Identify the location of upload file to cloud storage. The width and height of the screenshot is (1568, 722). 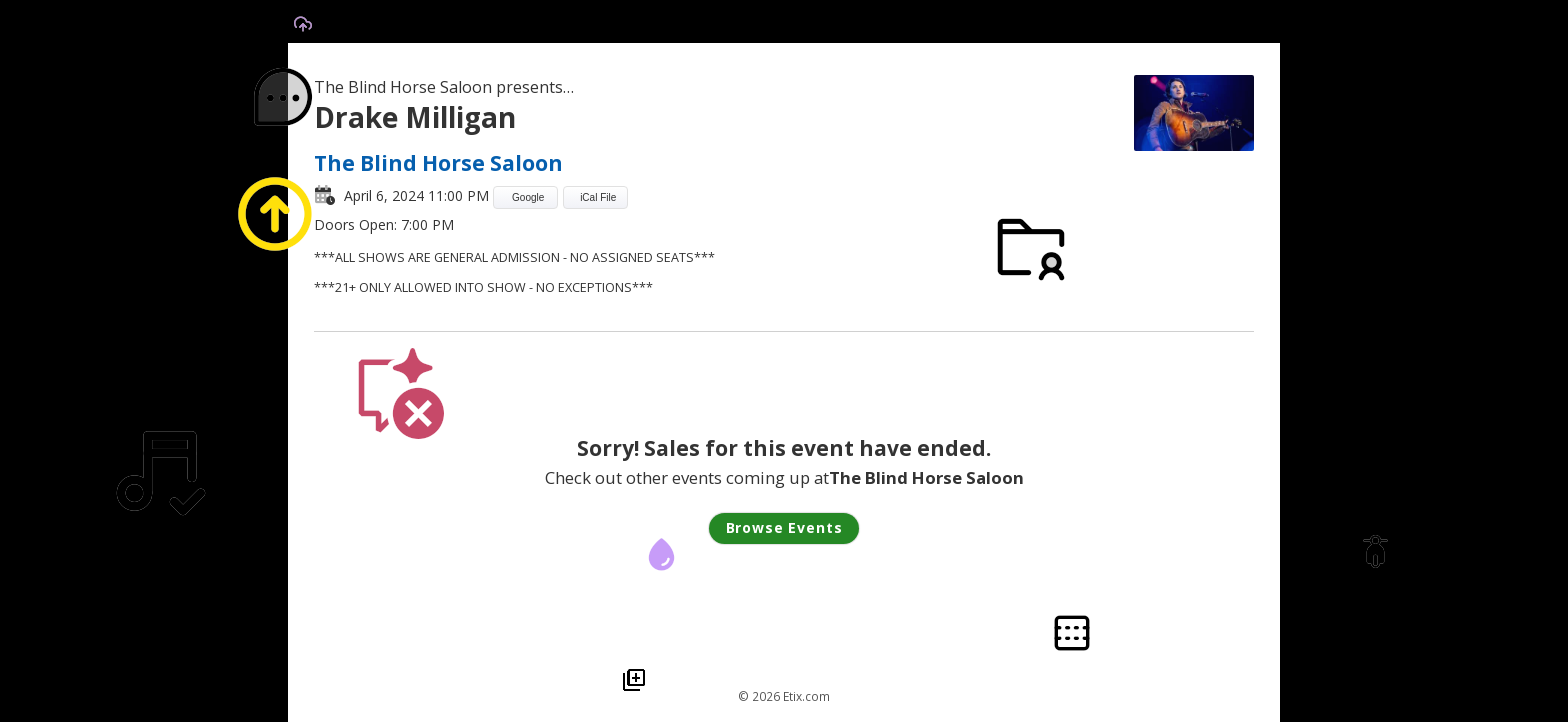
(303, 24).